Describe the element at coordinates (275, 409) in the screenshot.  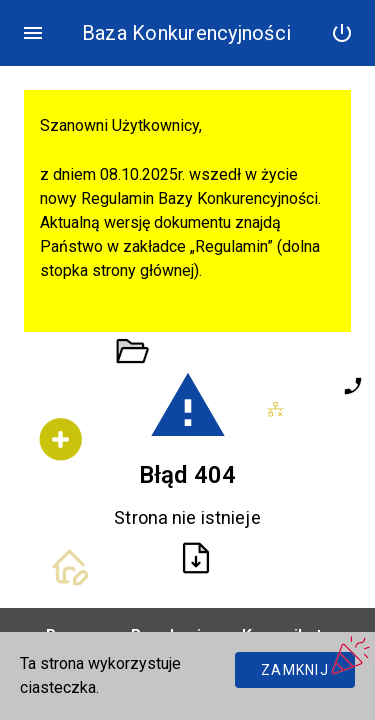
I see `network connection unavailable or disconnected` at that location.